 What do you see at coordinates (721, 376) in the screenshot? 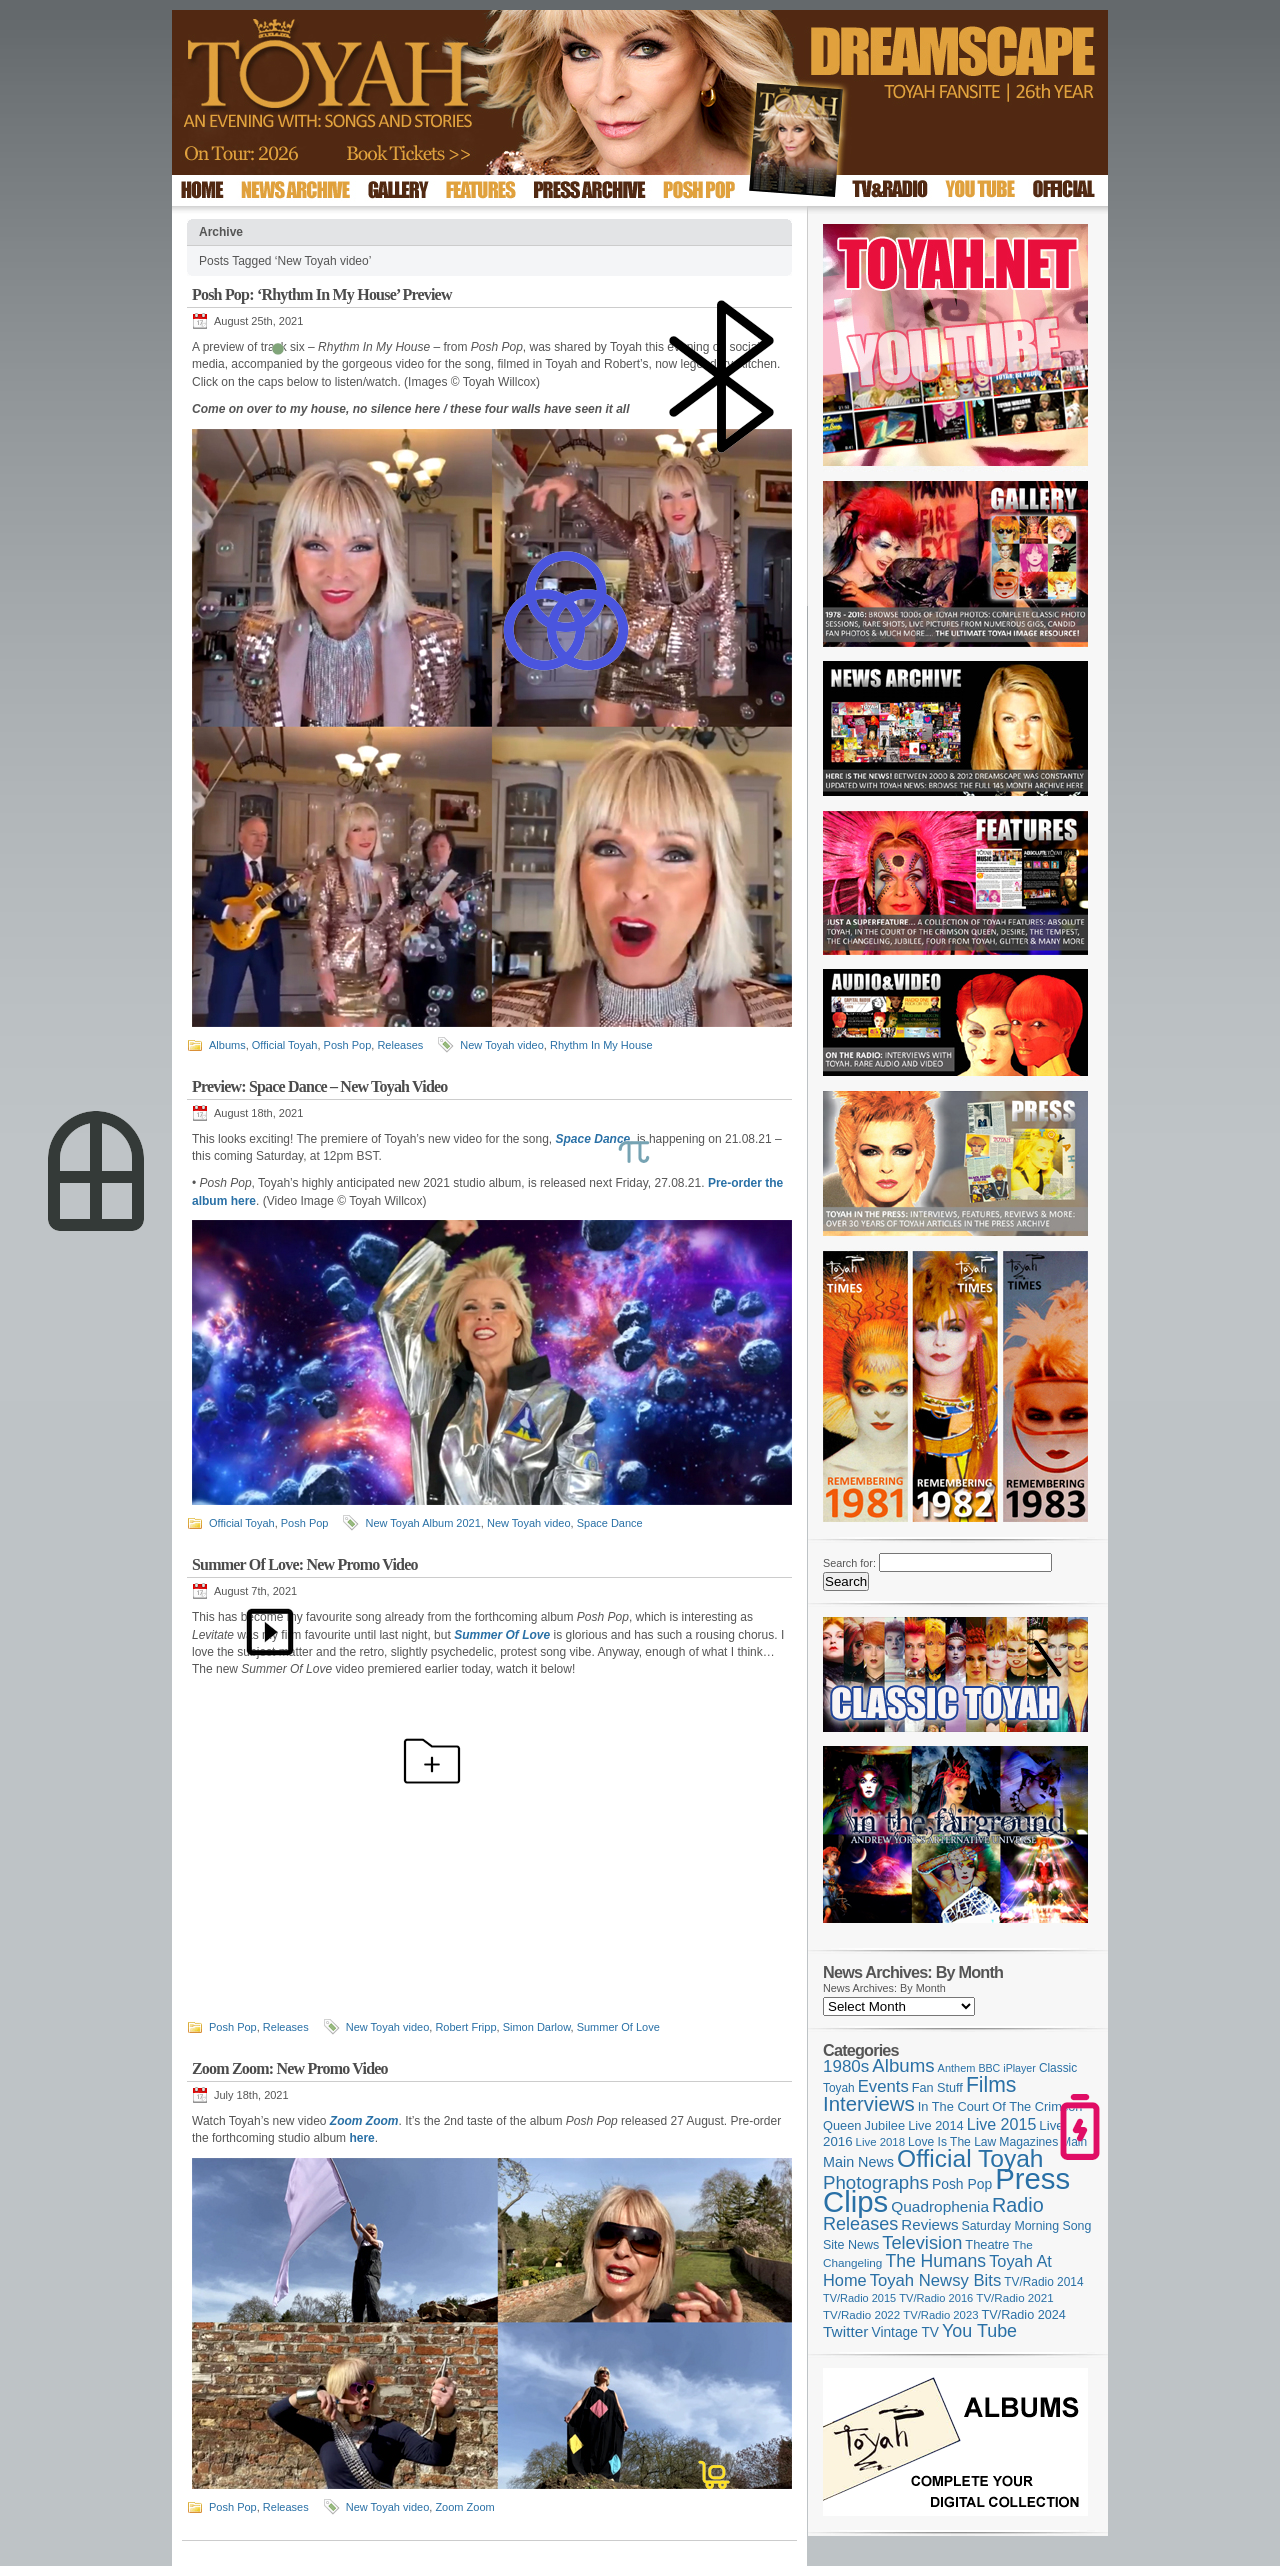
I see `toggle bluetooth connectivity` at bounding box center [721, 376].